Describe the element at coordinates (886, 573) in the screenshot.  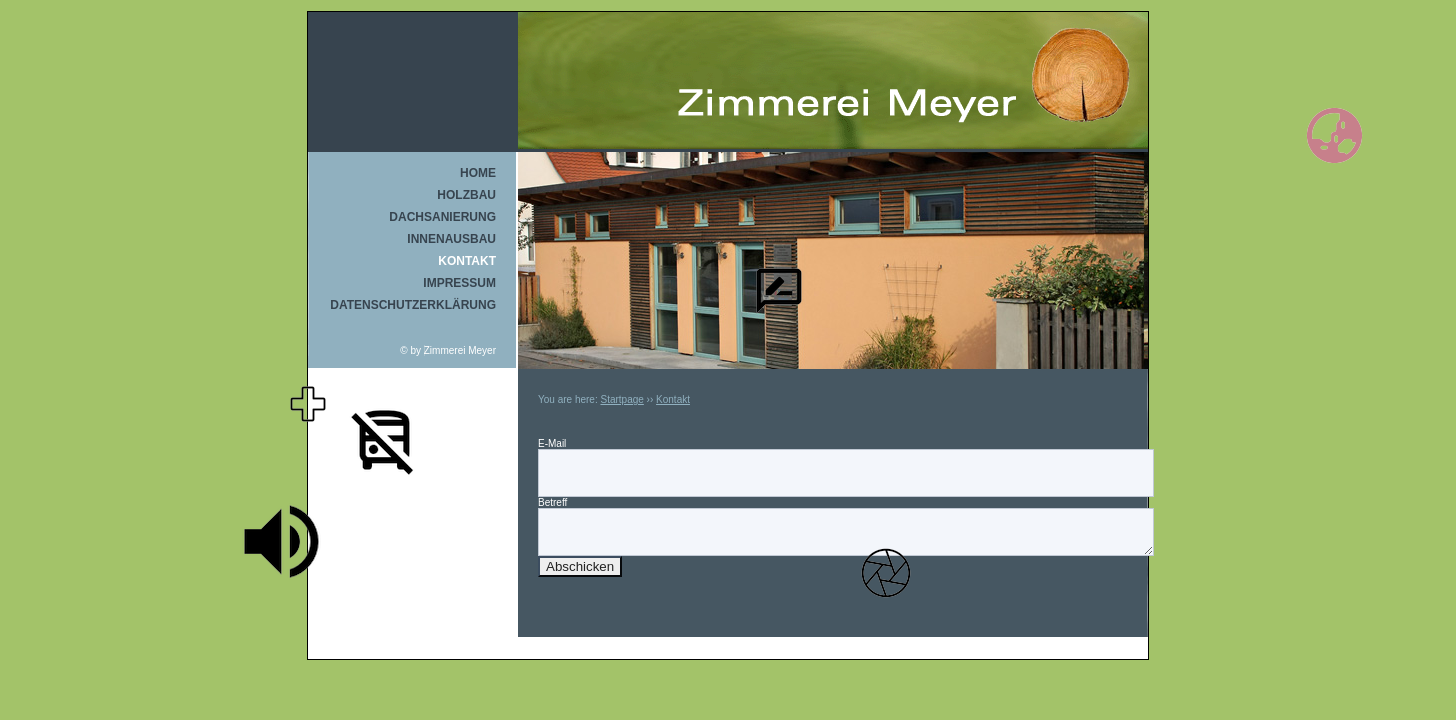
I see `adjust camera aperture settings` at that location.